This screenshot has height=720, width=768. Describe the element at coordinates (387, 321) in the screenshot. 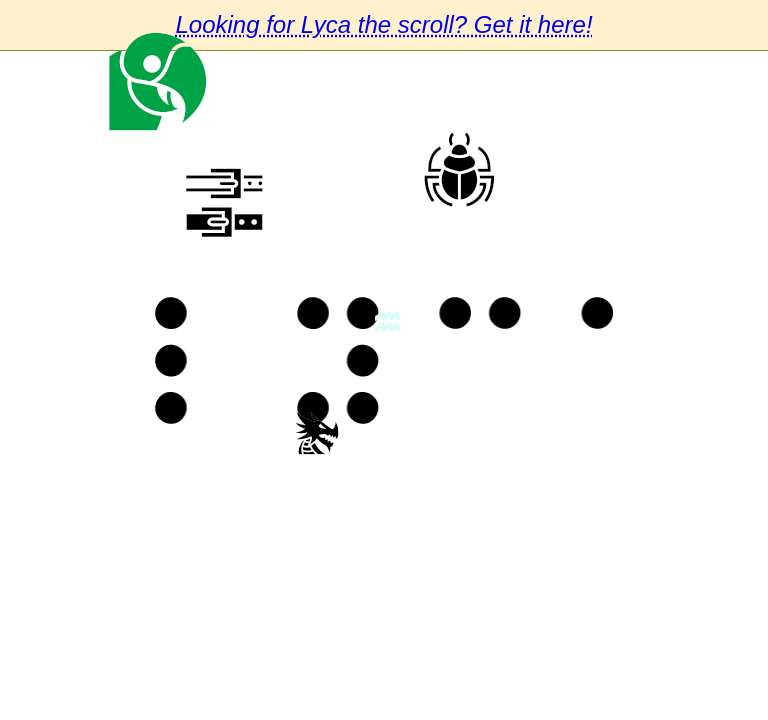

I see `aquarius zodiac sign indicator` at that location.